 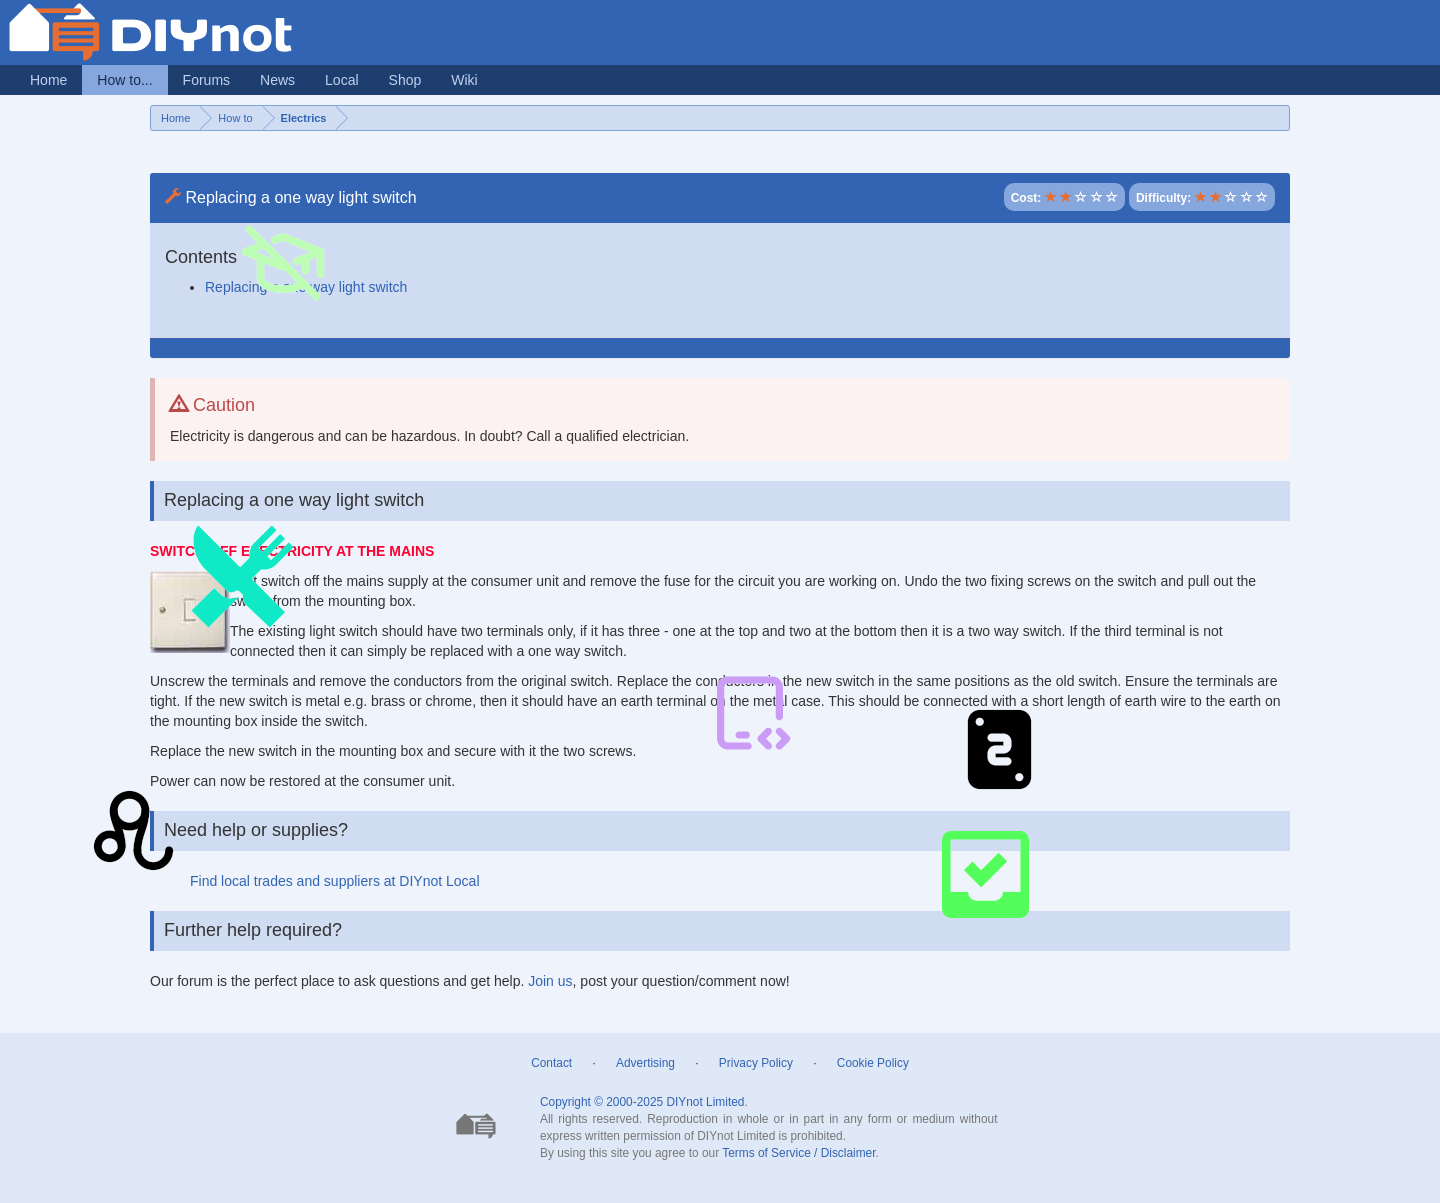 What do you see at coordinates (283, 263) in the screenshot?
I see `school or education unavailable` at bounding box center [283, 263].